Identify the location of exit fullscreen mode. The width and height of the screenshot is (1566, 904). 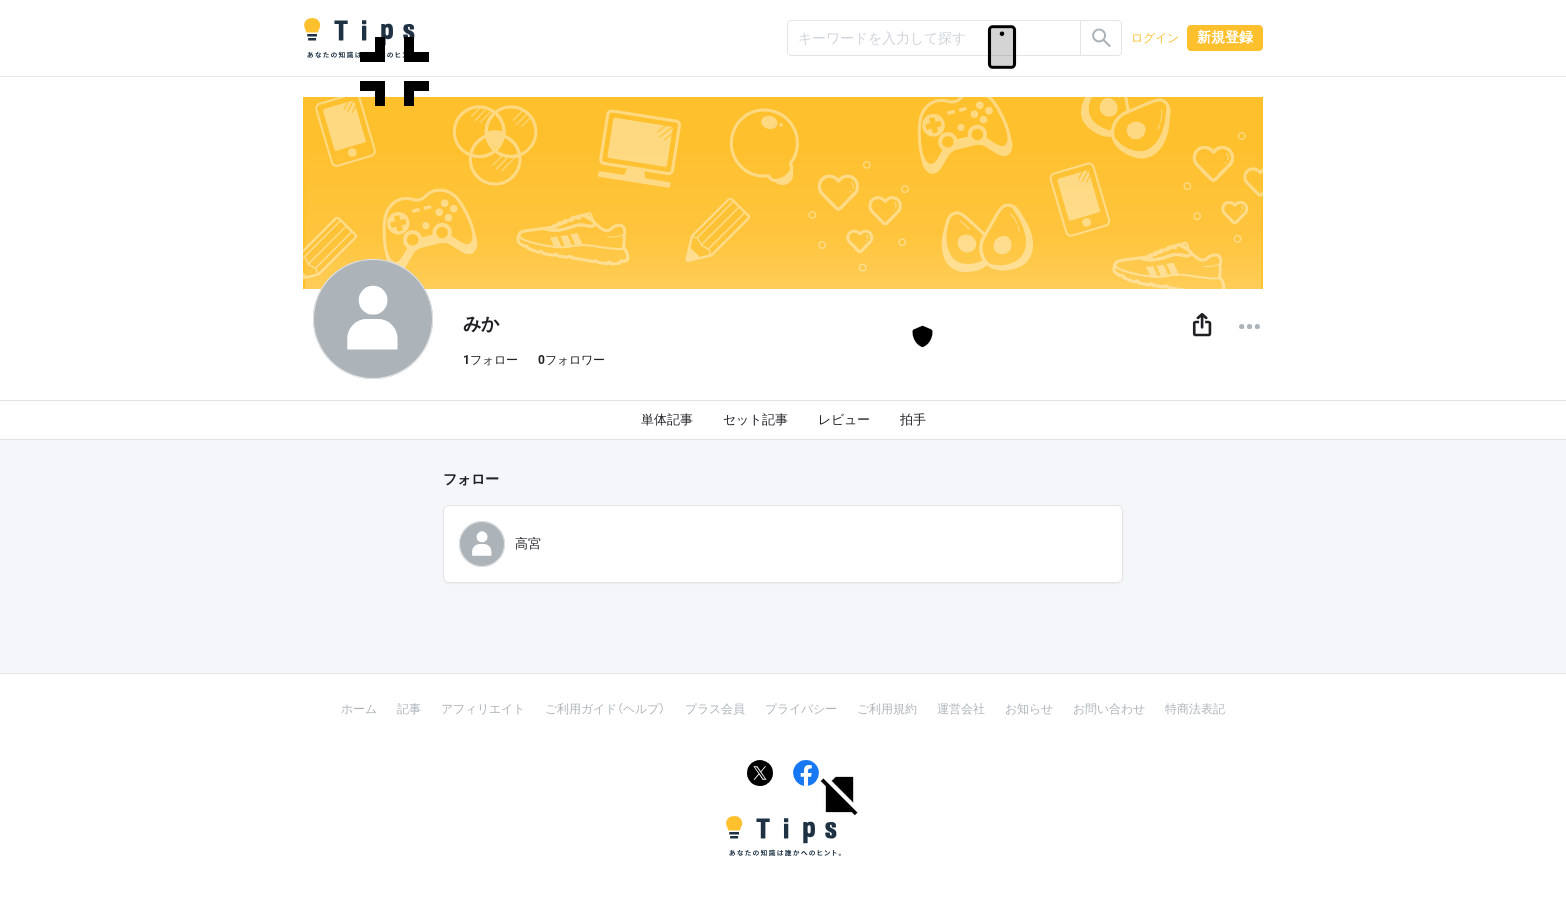
(394, 71).